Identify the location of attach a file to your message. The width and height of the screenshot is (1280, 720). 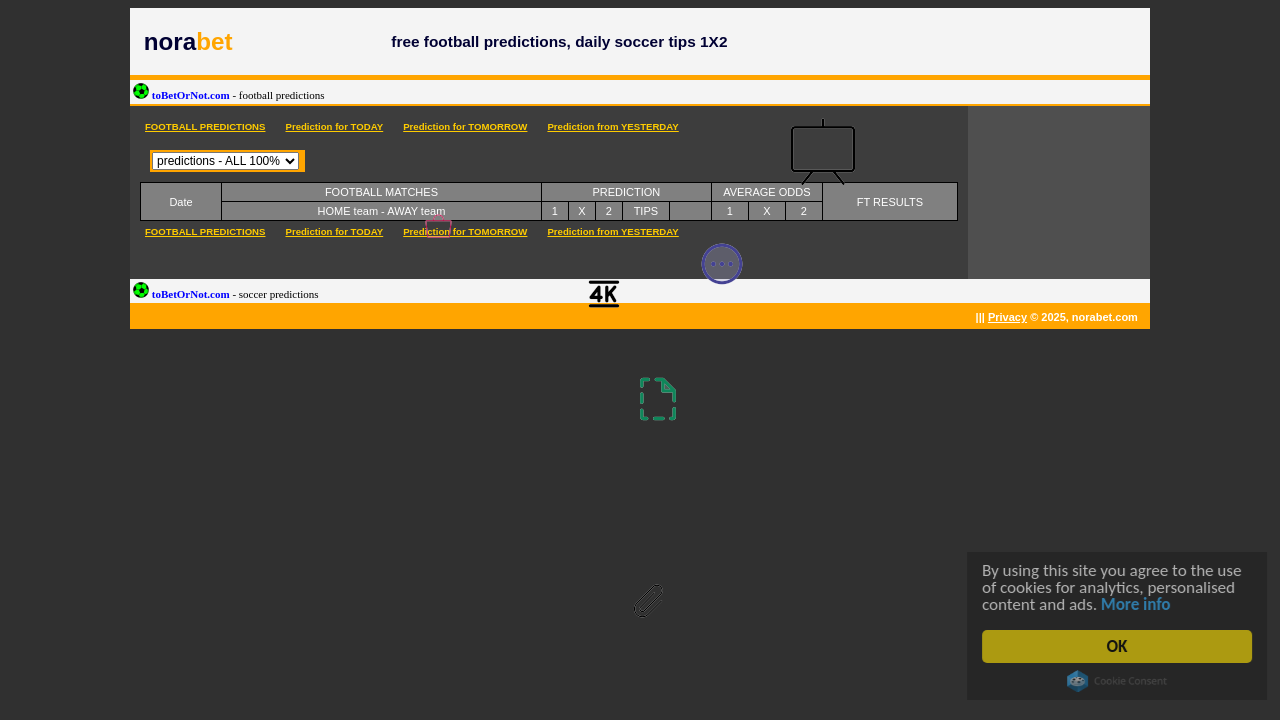
(649, 601).